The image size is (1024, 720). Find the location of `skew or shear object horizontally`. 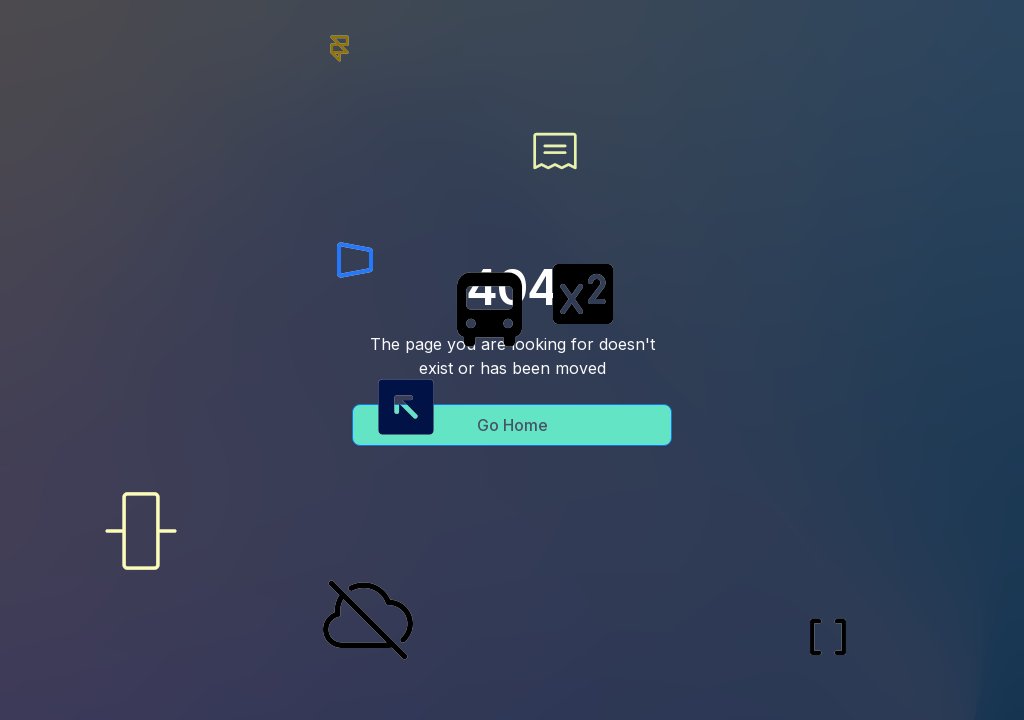

skew or shear object horizontally is located at coordinates (355, 260).